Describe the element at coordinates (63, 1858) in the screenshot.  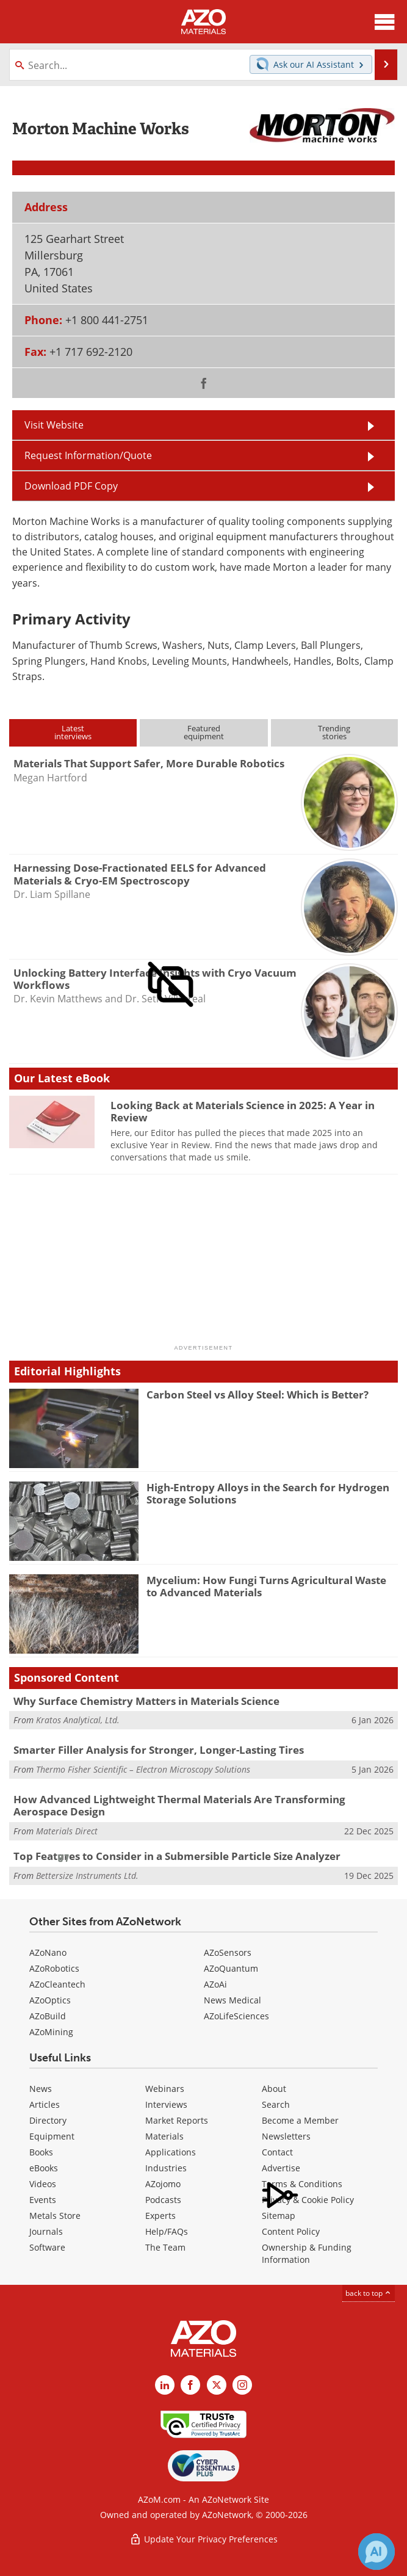
I see `displays the number 87 as a badge or count indicator` at that location.